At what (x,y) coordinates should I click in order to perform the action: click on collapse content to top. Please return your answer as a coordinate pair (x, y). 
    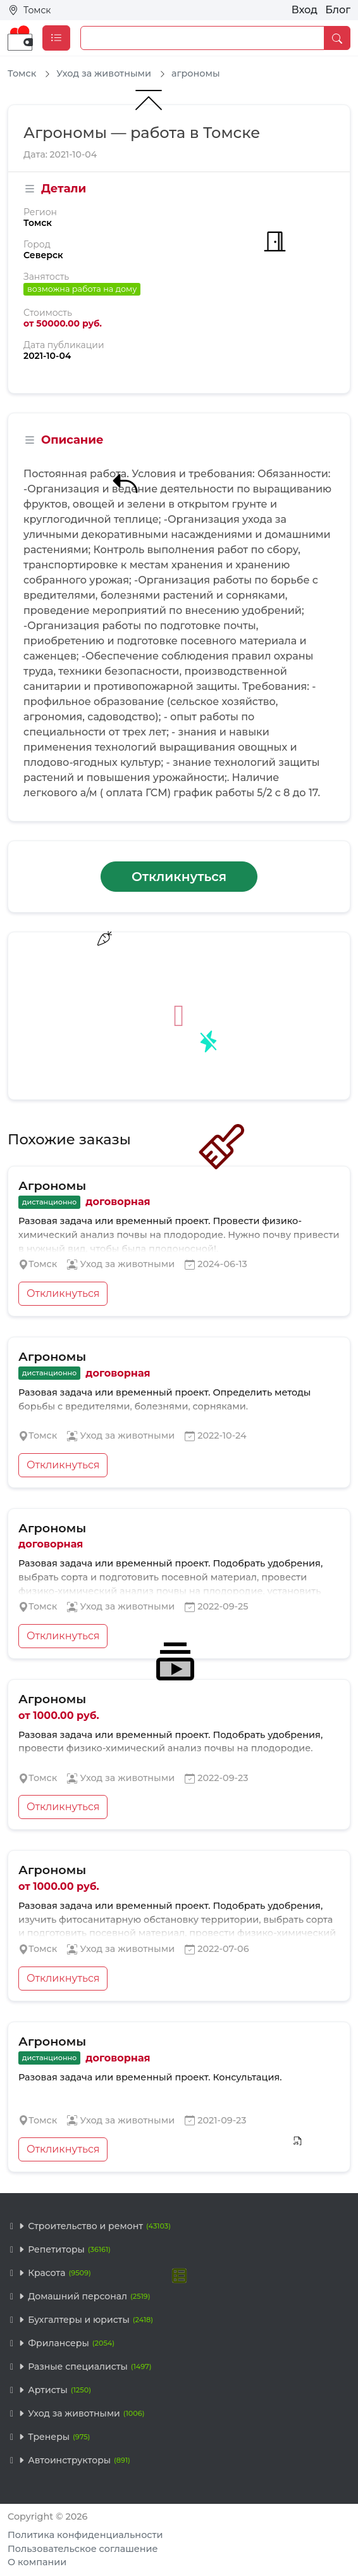
    Looking at the image, I should click on (149, 99).